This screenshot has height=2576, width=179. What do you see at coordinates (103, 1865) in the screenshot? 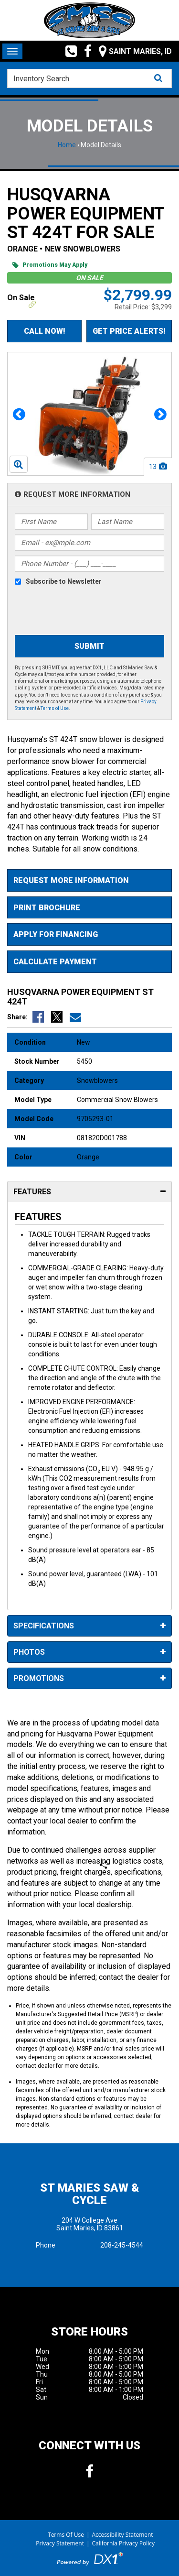
I see `share this content` at bounding box center [103, 1865].